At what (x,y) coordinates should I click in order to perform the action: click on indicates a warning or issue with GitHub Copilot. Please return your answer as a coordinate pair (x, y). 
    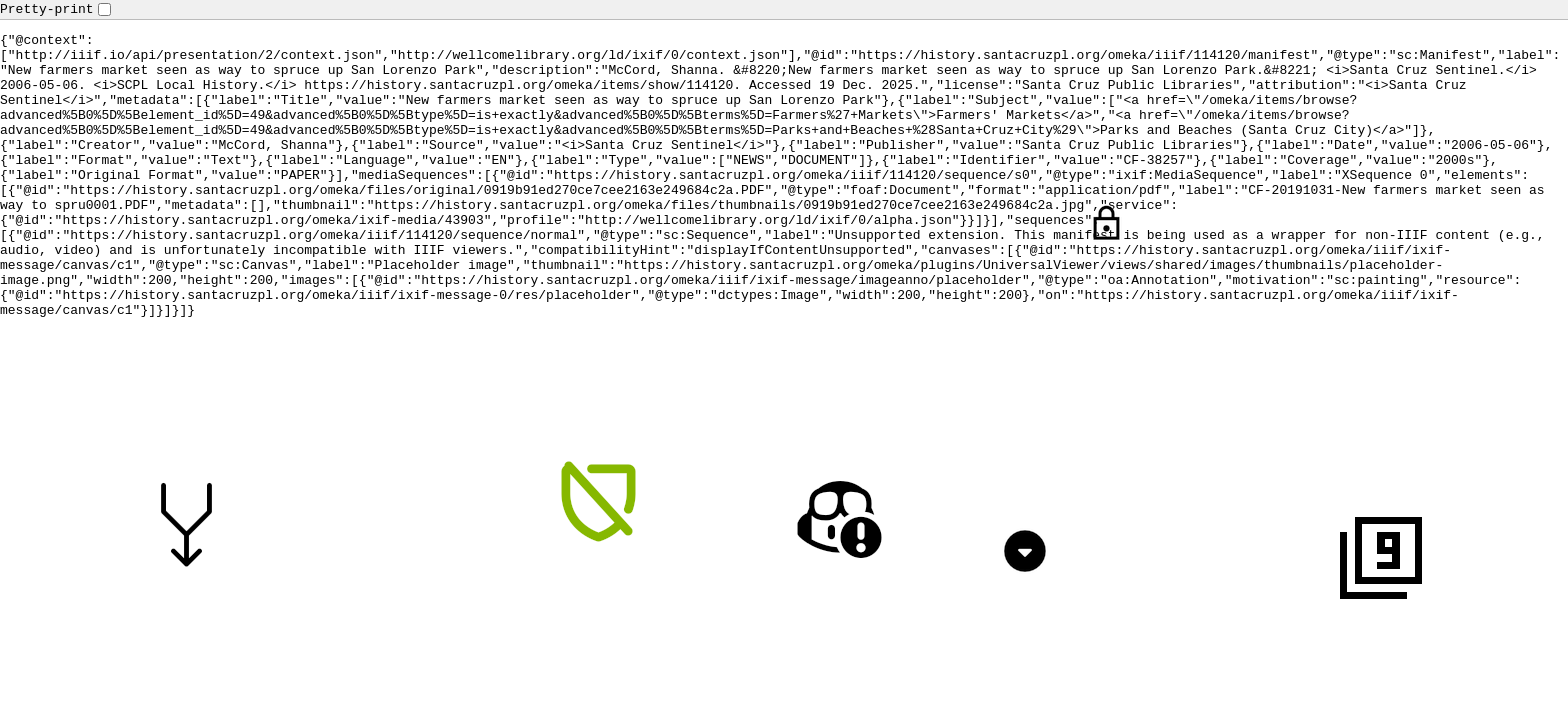
    Looking at the image, I should click on (839, 519).